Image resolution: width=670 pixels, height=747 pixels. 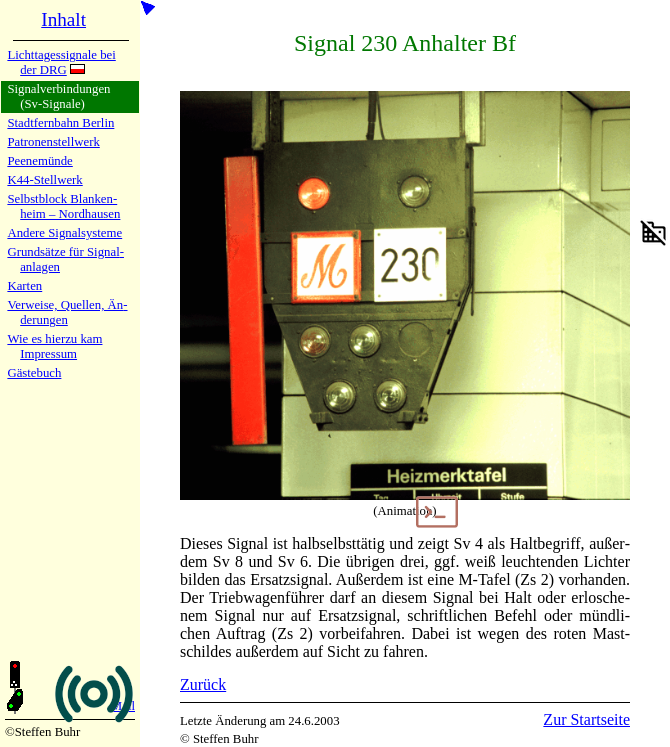 I want to click on start a live broadcast or stream, so click(x=94, y=694).